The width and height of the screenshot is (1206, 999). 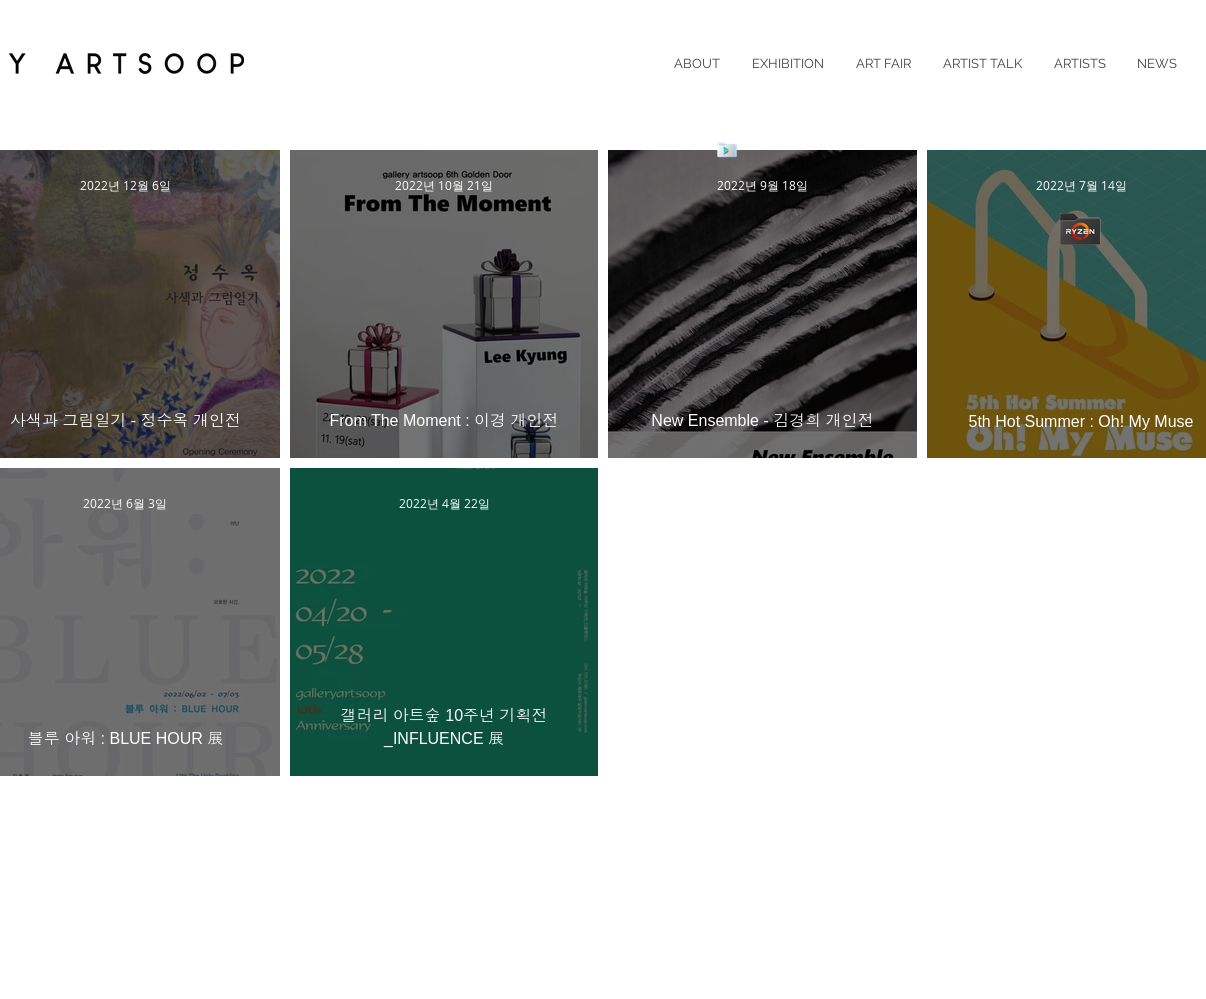 I want to click on open folder containing google play store downloads, so click(x=727, y=150).